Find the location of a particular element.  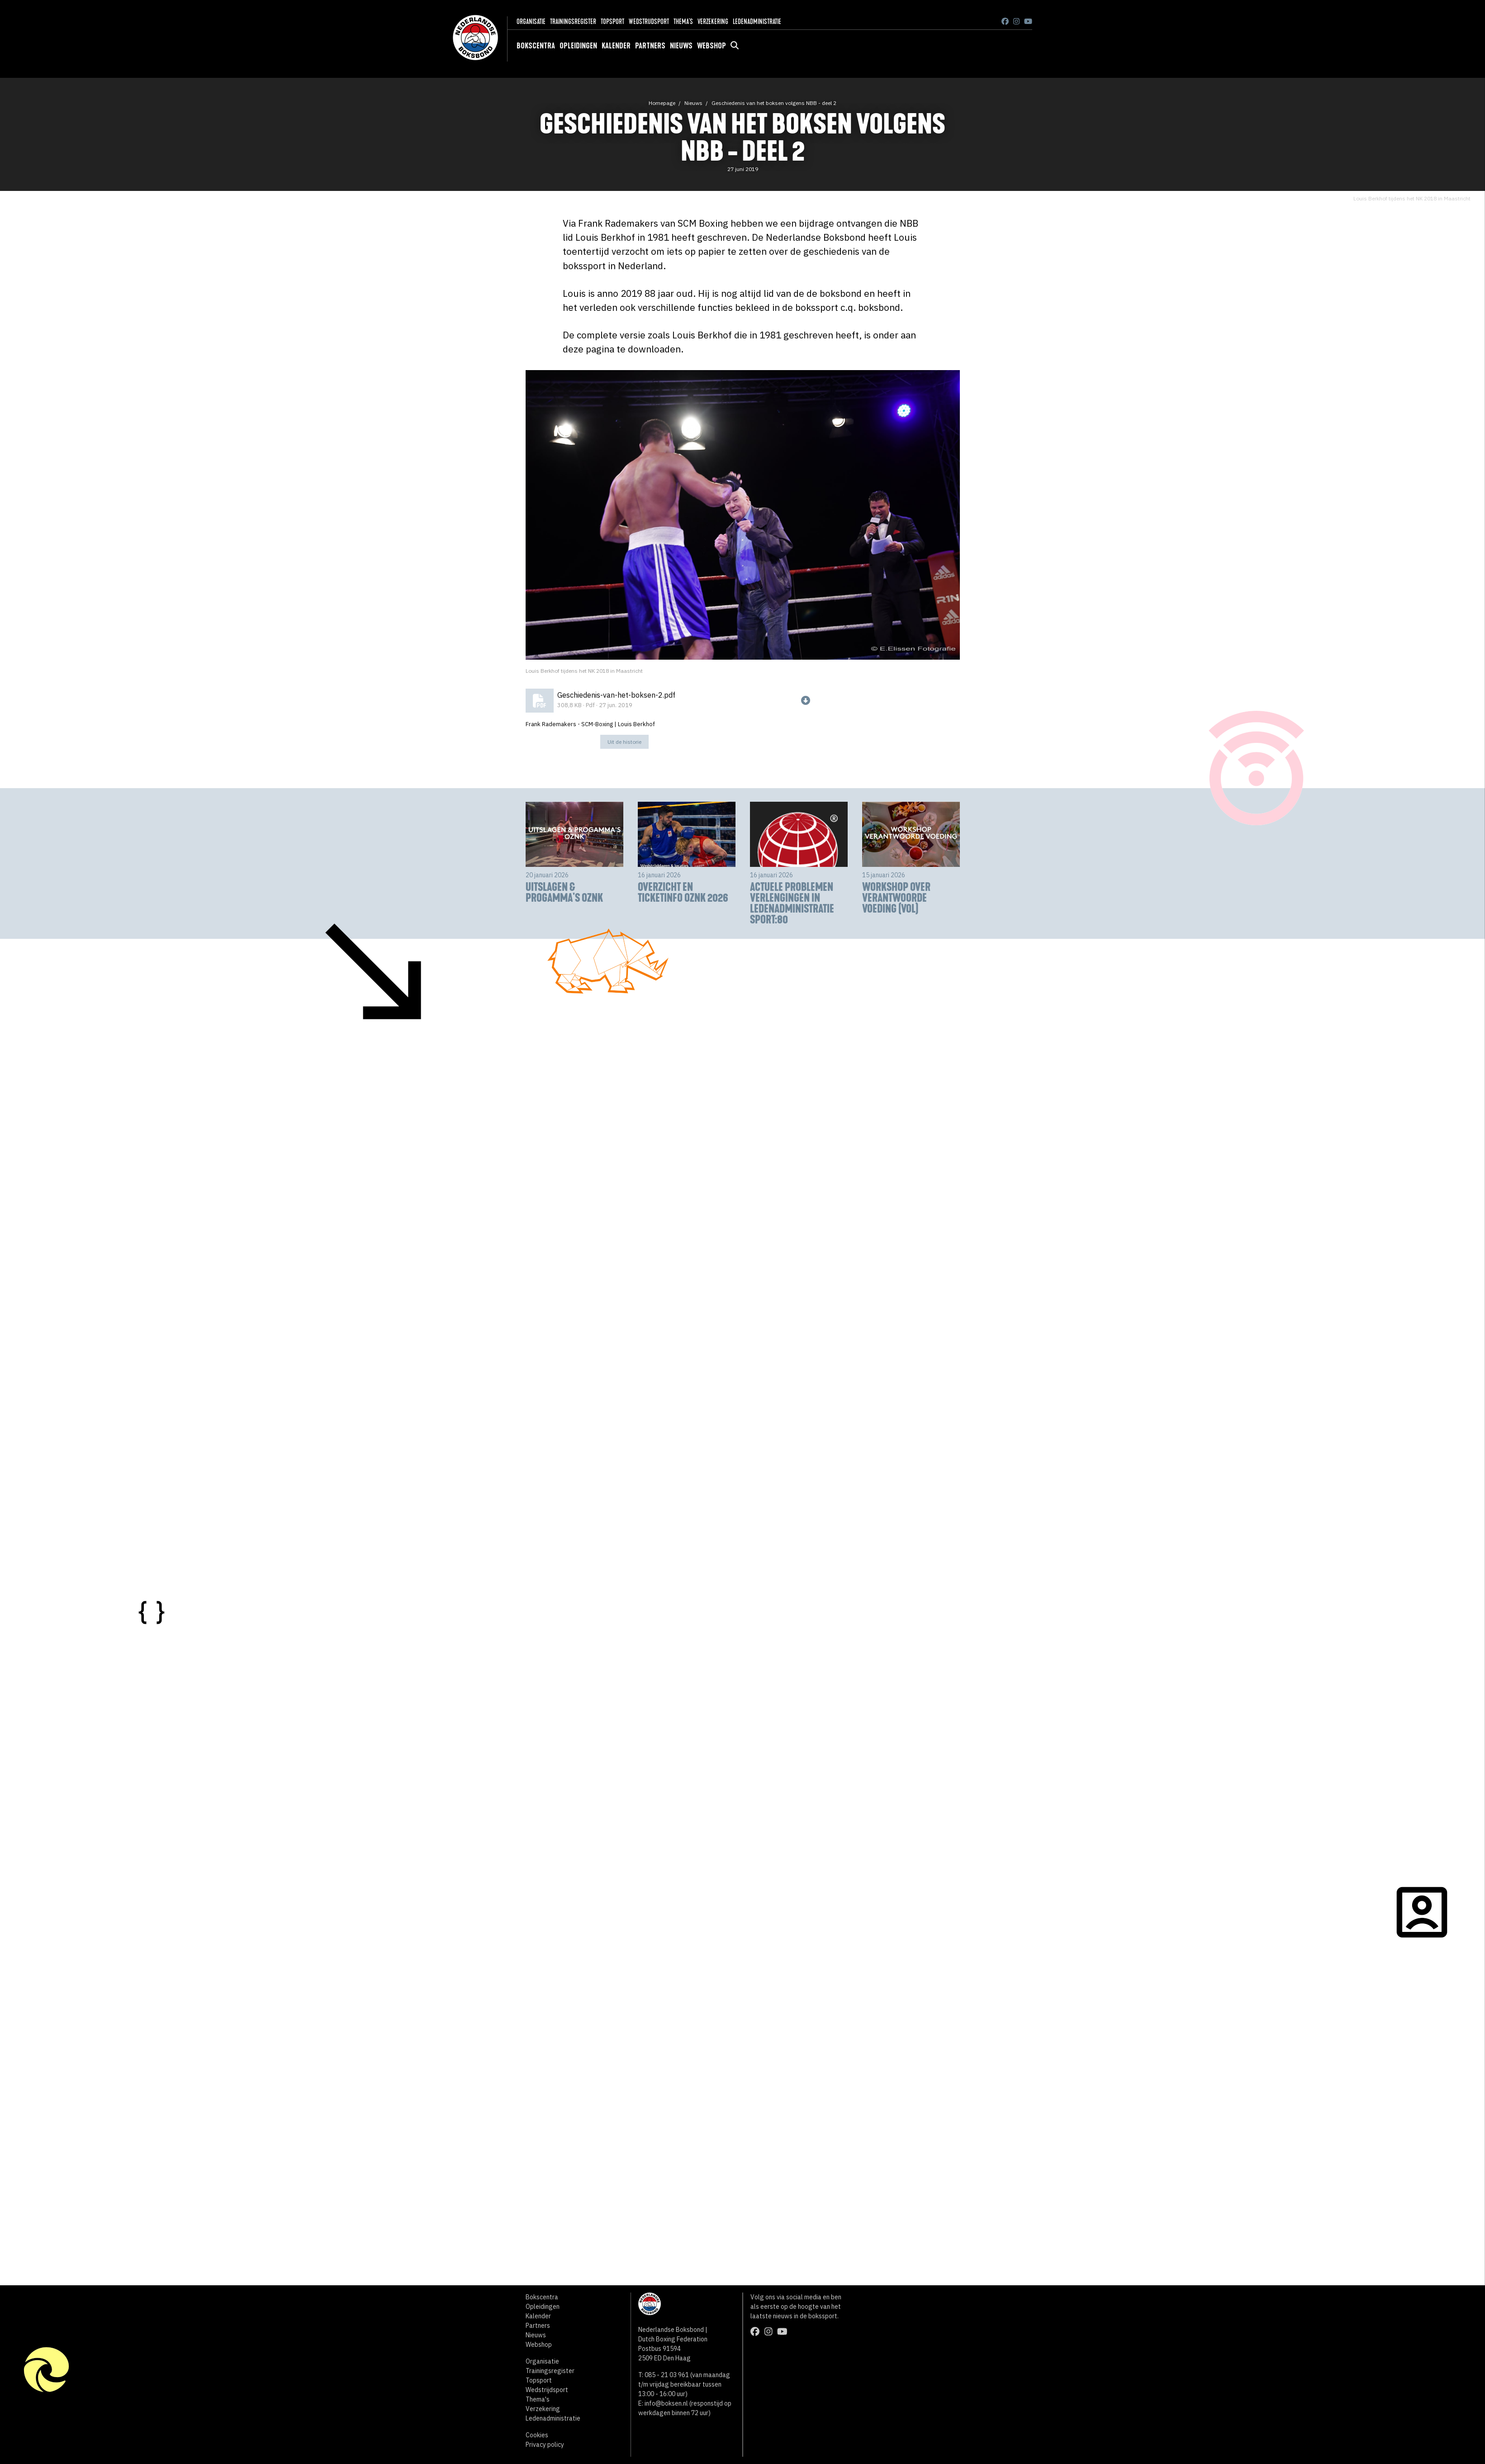

supercrease brand logo is located at coordinates (608, 961).